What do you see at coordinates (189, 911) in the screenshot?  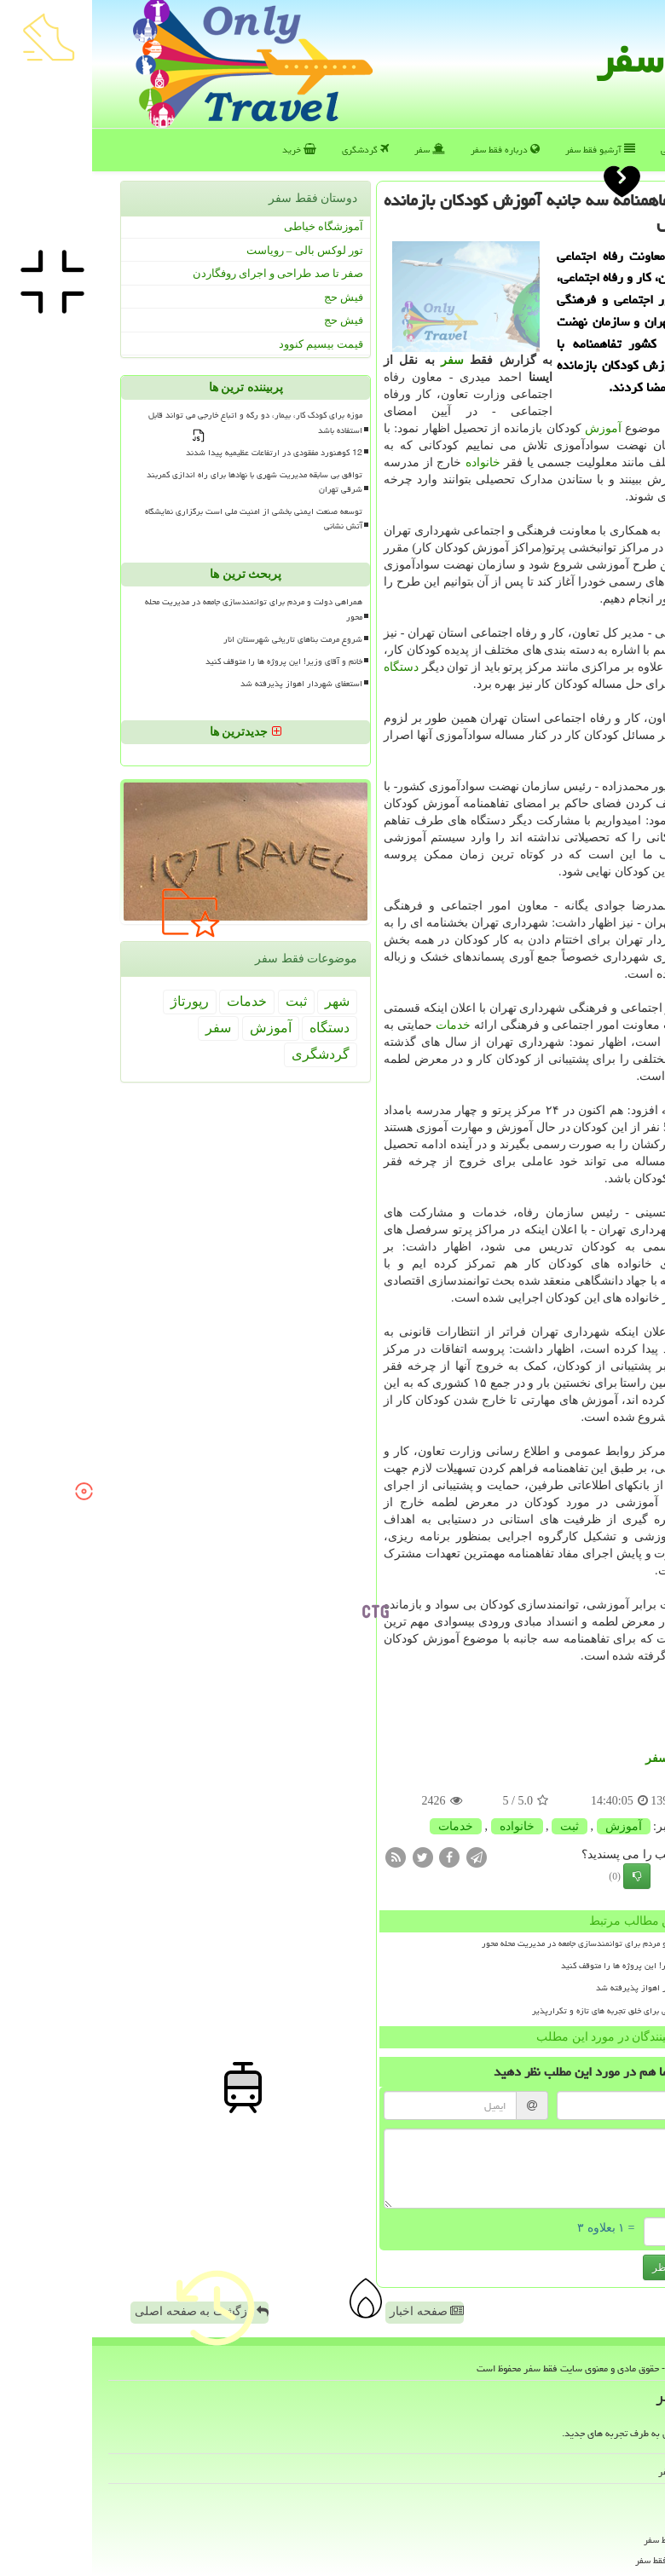 I see `access your starred or favorite folders` at bounding box center [189, 911].